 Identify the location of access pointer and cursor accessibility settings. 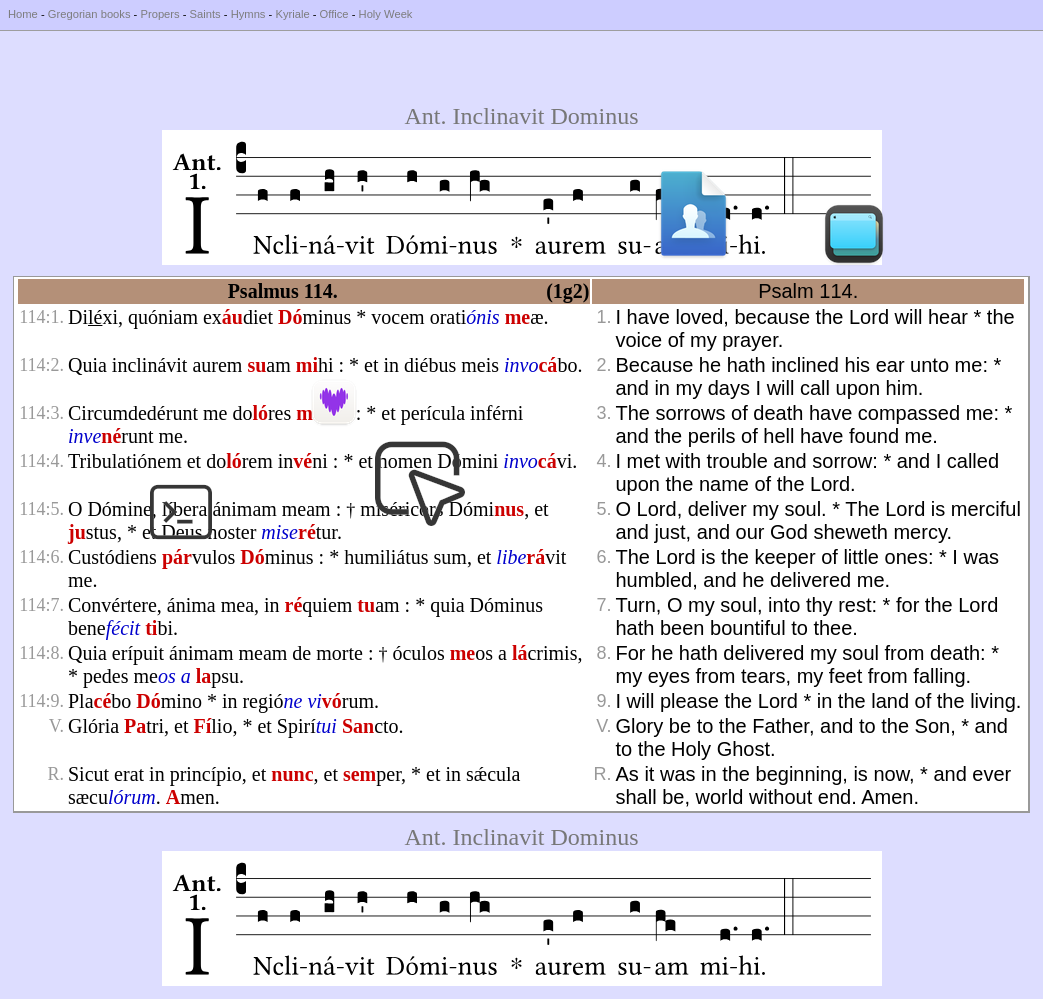
(420, 481).